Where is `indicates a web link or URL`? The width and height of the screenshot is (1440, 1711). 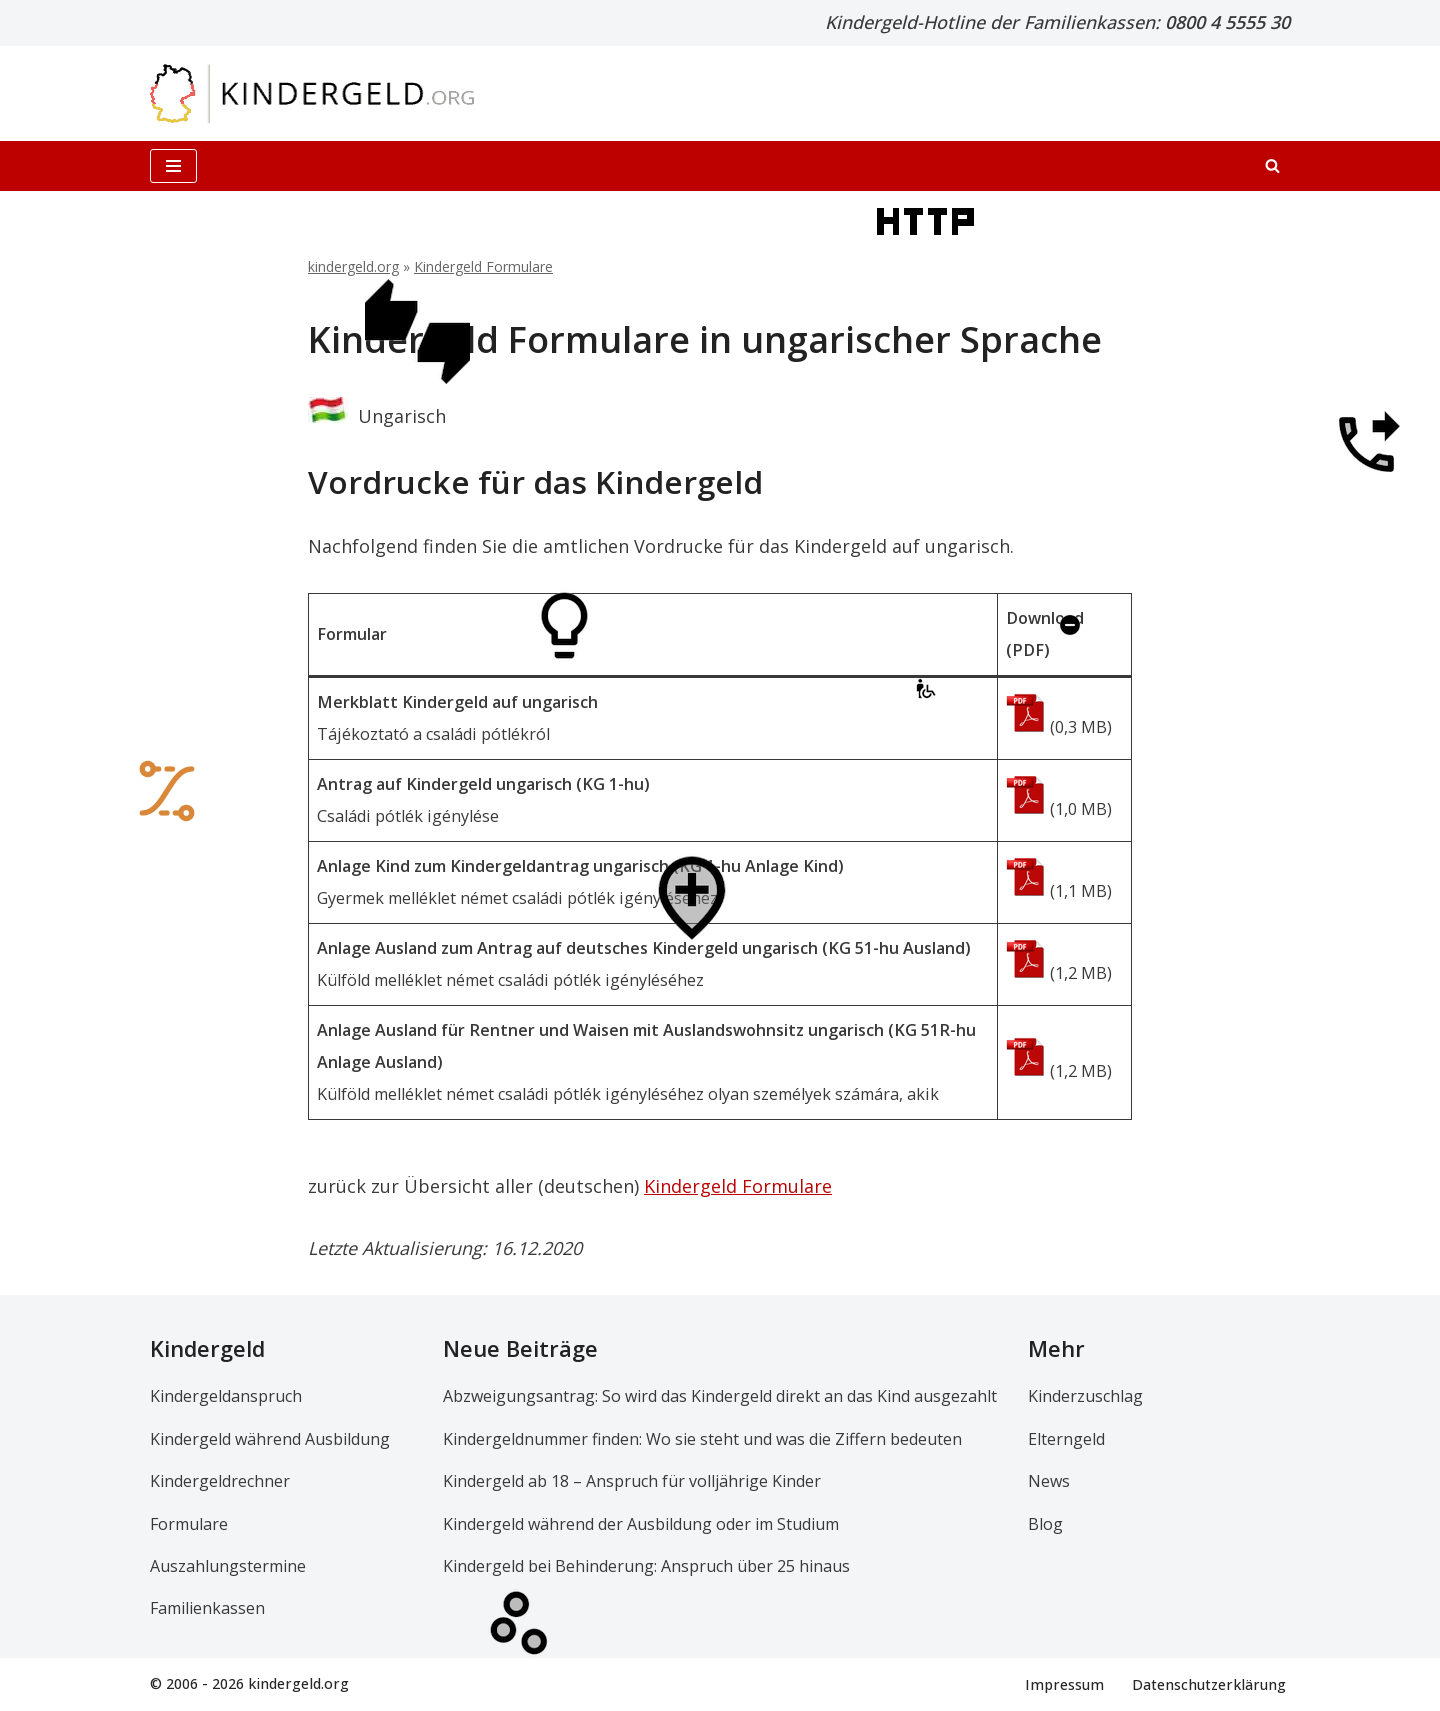
indicates a web link or URL is located at coordinates (925, 221).